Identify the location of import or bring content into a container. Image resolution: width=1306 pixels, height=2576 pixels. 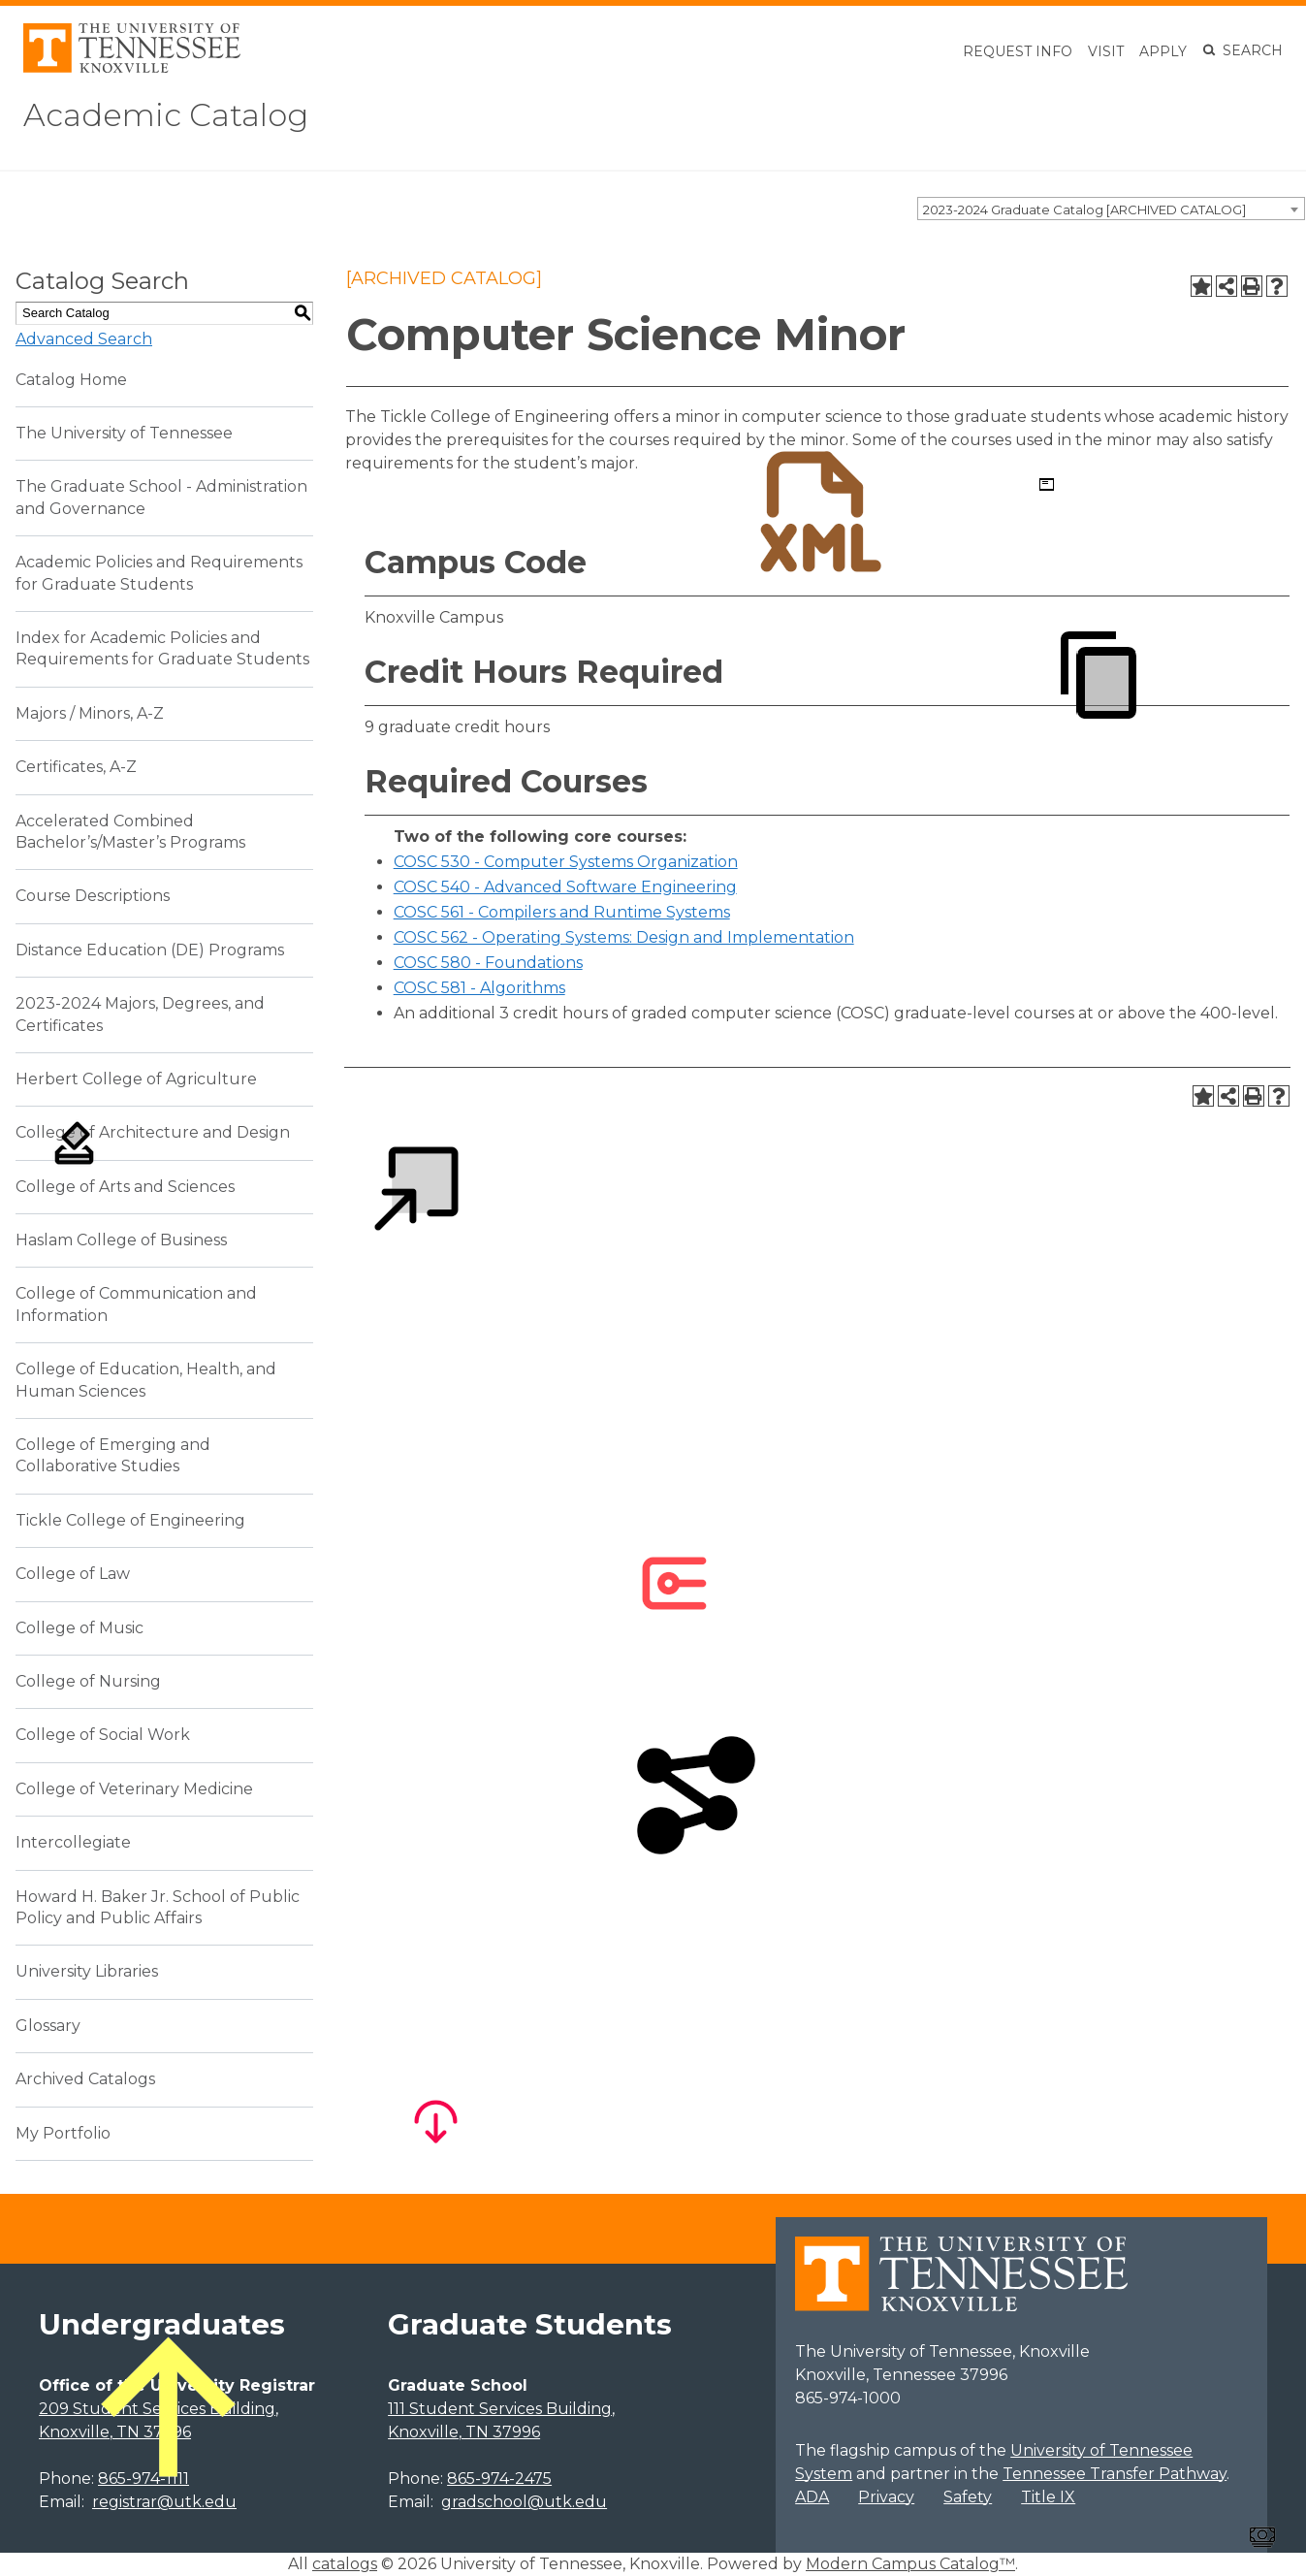
(416, 1188).